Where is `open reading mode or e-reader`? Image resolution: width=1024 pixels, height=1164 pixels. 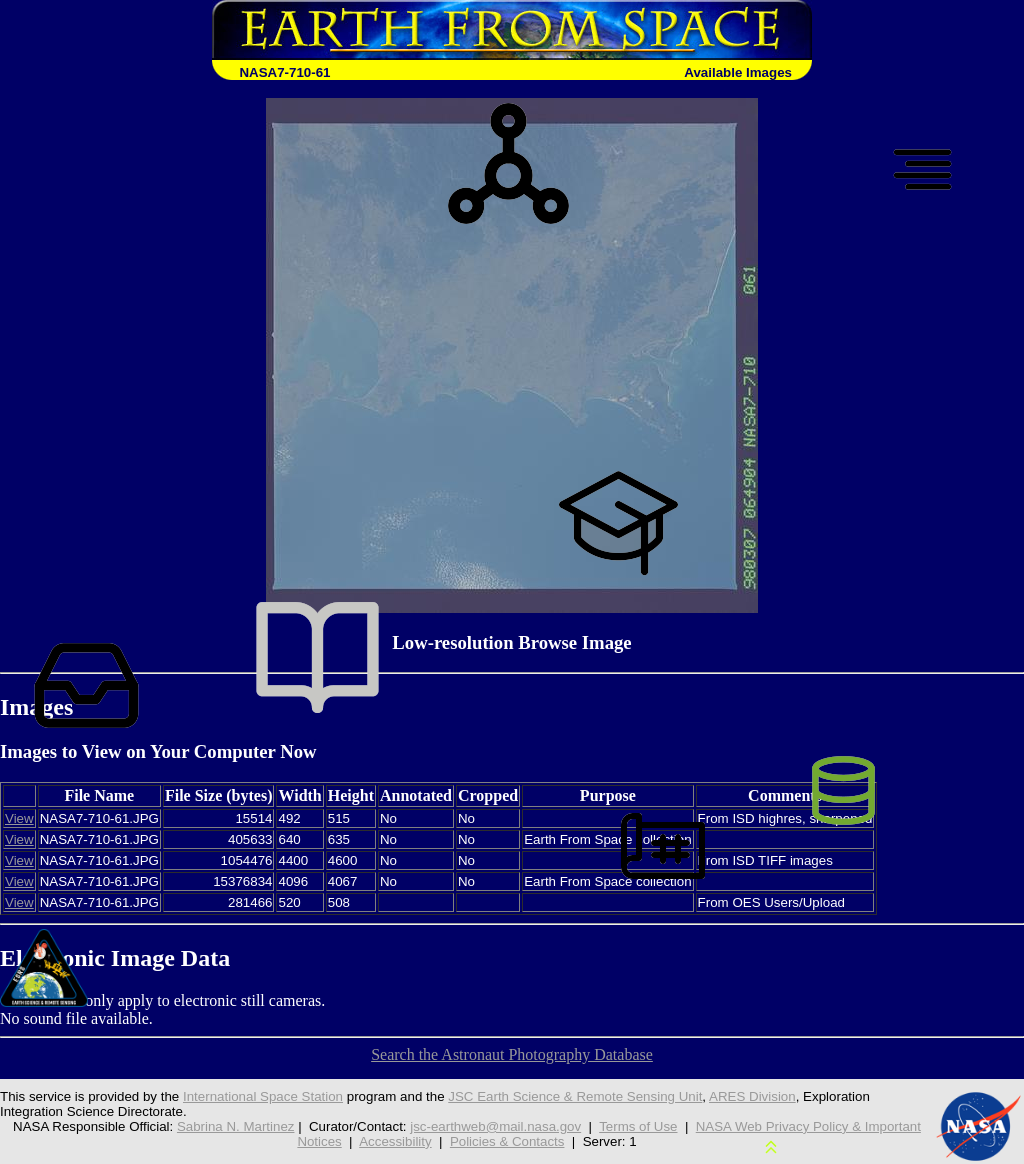 open reading mode or e-reader is located at coordinates (317, 657).